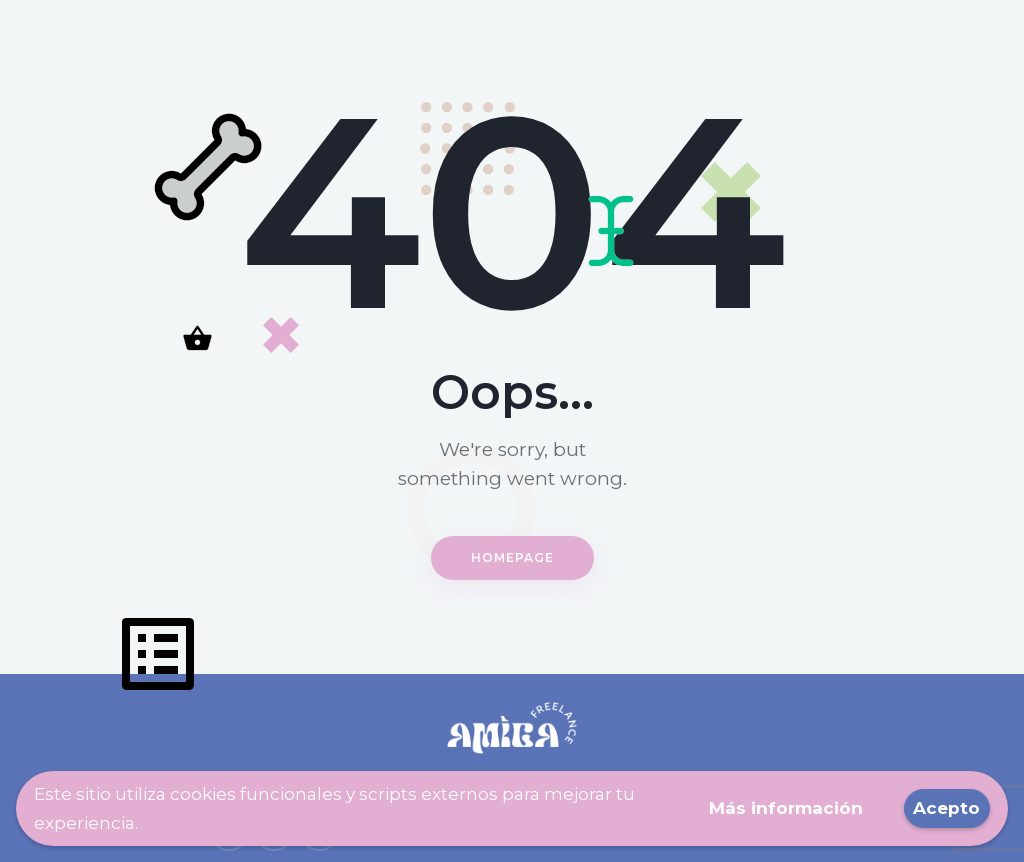  What do you see at coordinates (158, 654) in the screenshot?
I see `view list details or summary` at bounding box center [158, 654].